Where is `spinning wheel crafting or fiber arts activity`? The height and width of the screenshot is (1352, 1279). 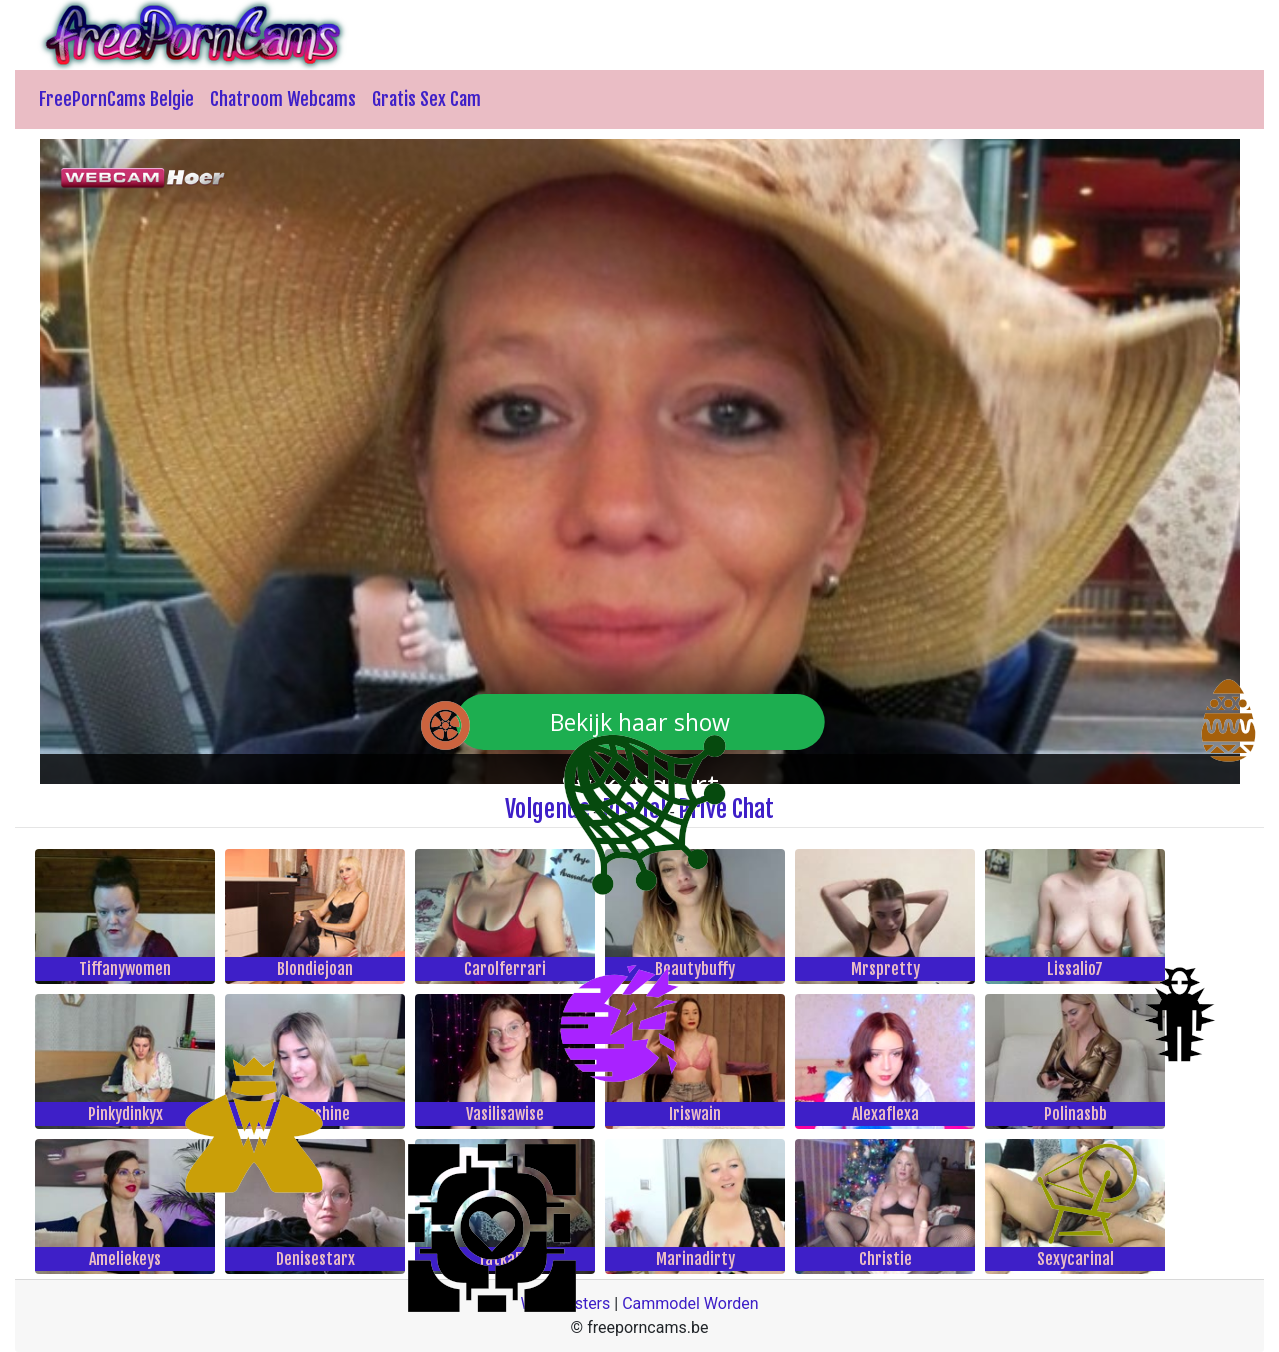
spinning wheel crafting or fiber arts activity is located at coordinates (1086, 1194).